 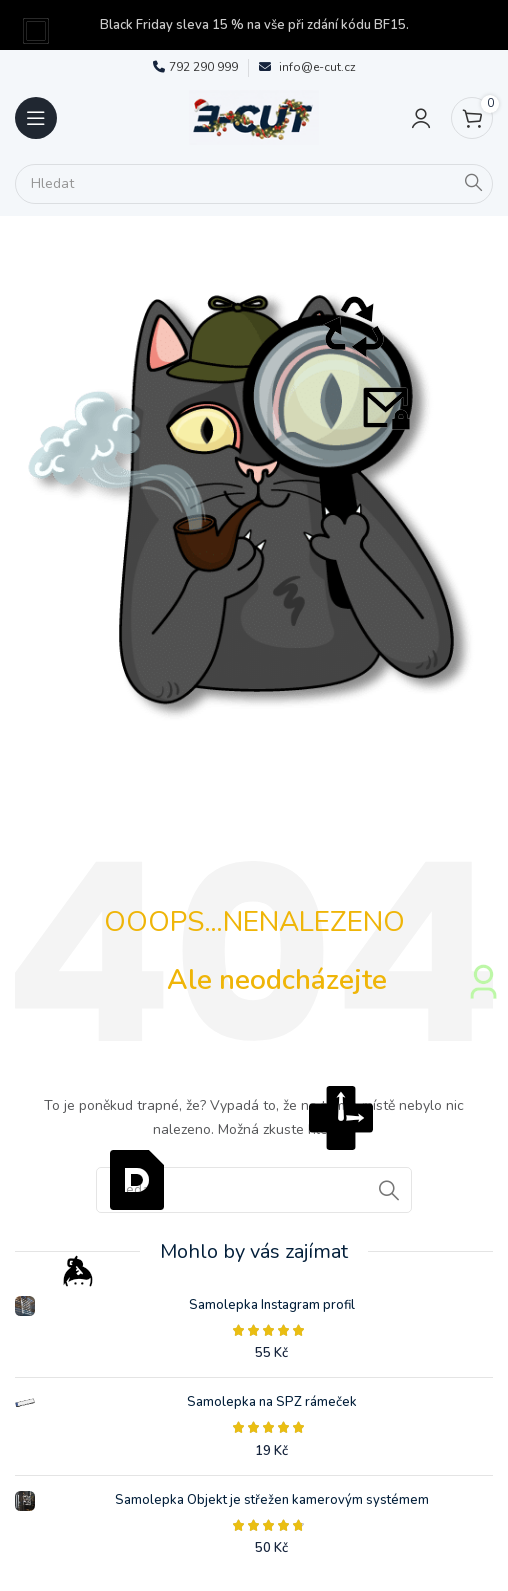 I want to click on open RescueTime app, so click(x=341, y=1118).